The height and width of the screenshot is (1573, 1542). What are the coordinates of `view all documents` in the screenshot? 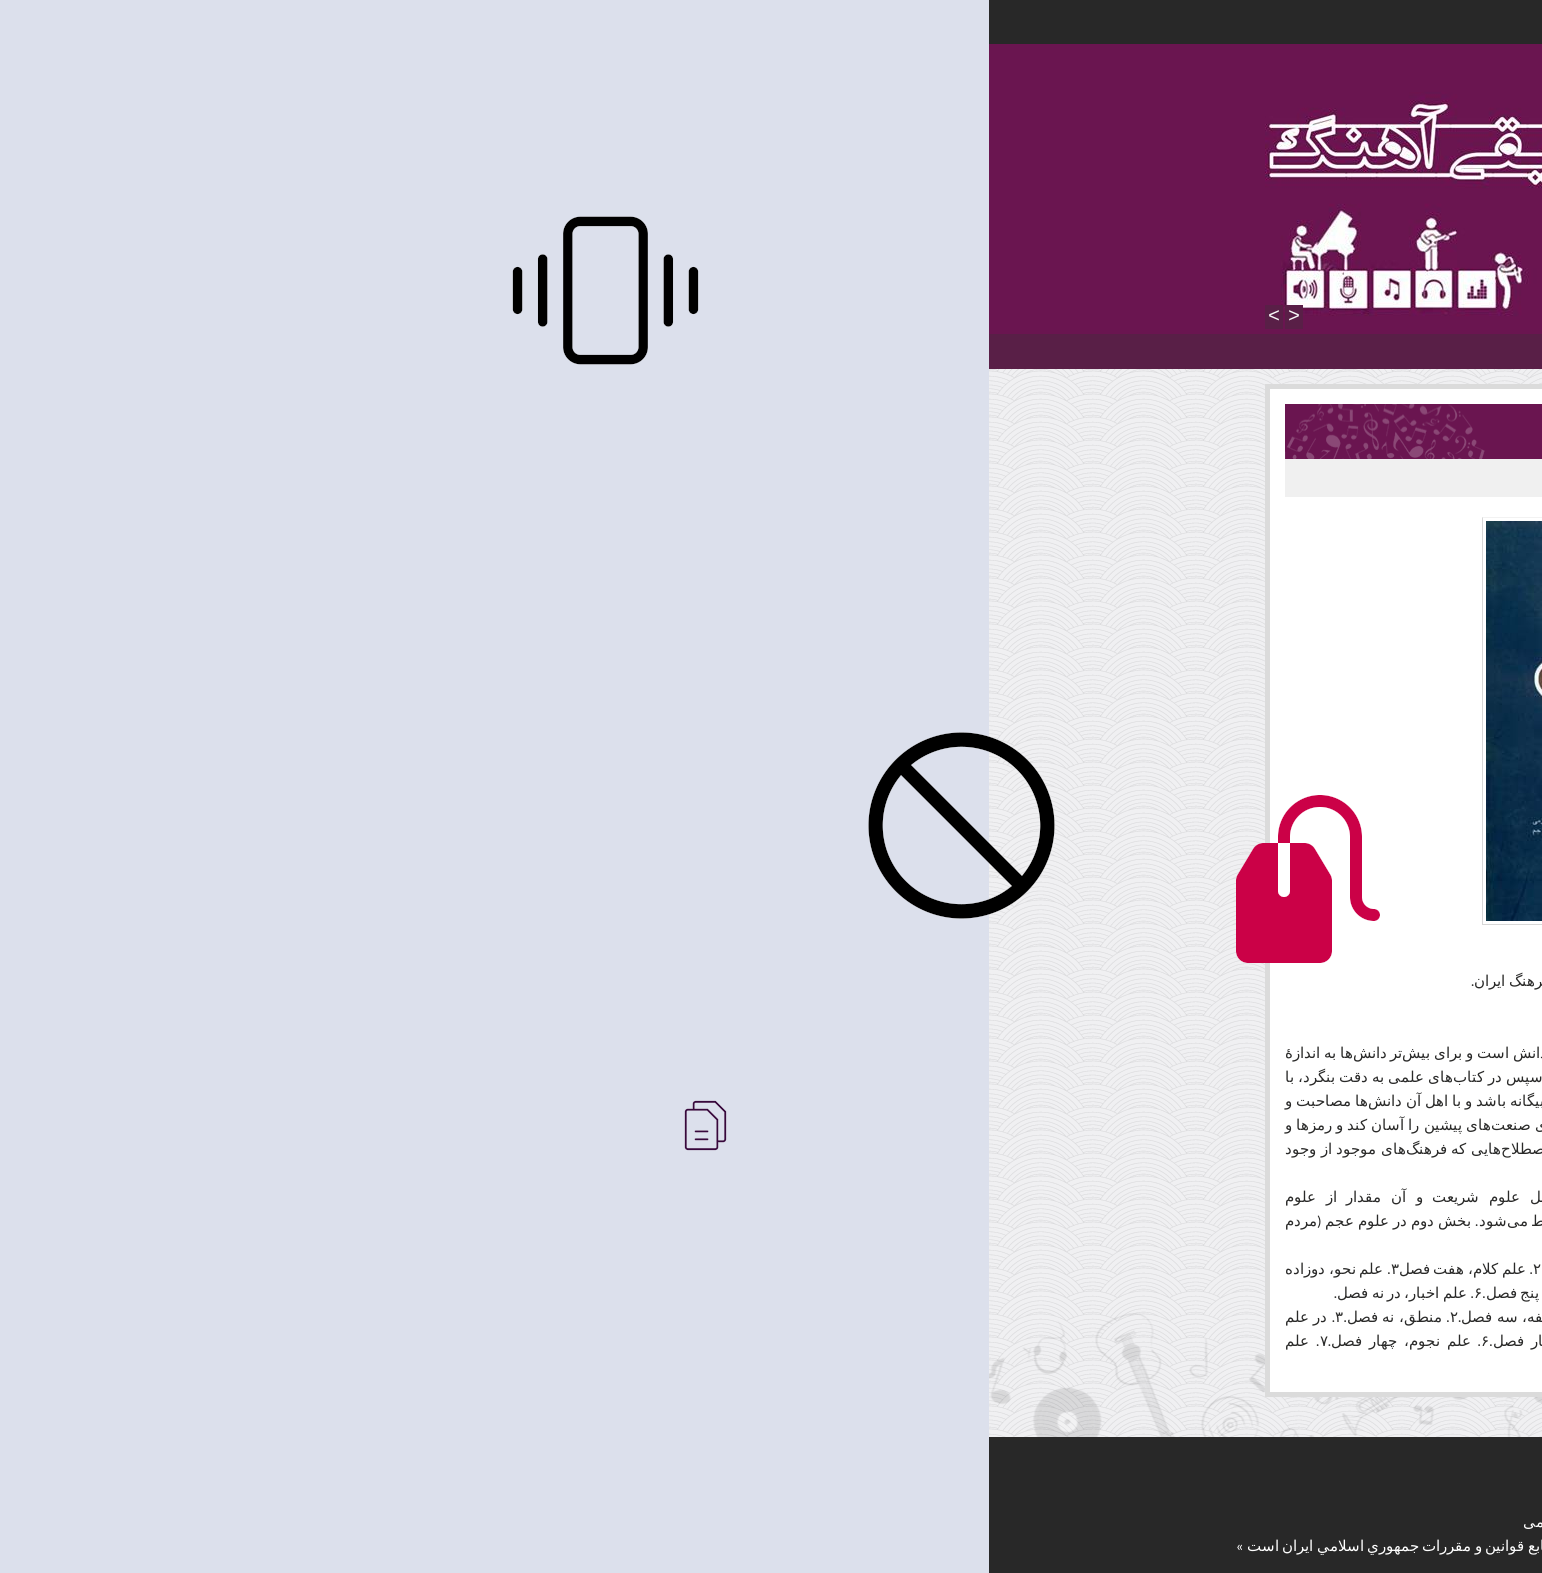 It's located at (705, 1125).